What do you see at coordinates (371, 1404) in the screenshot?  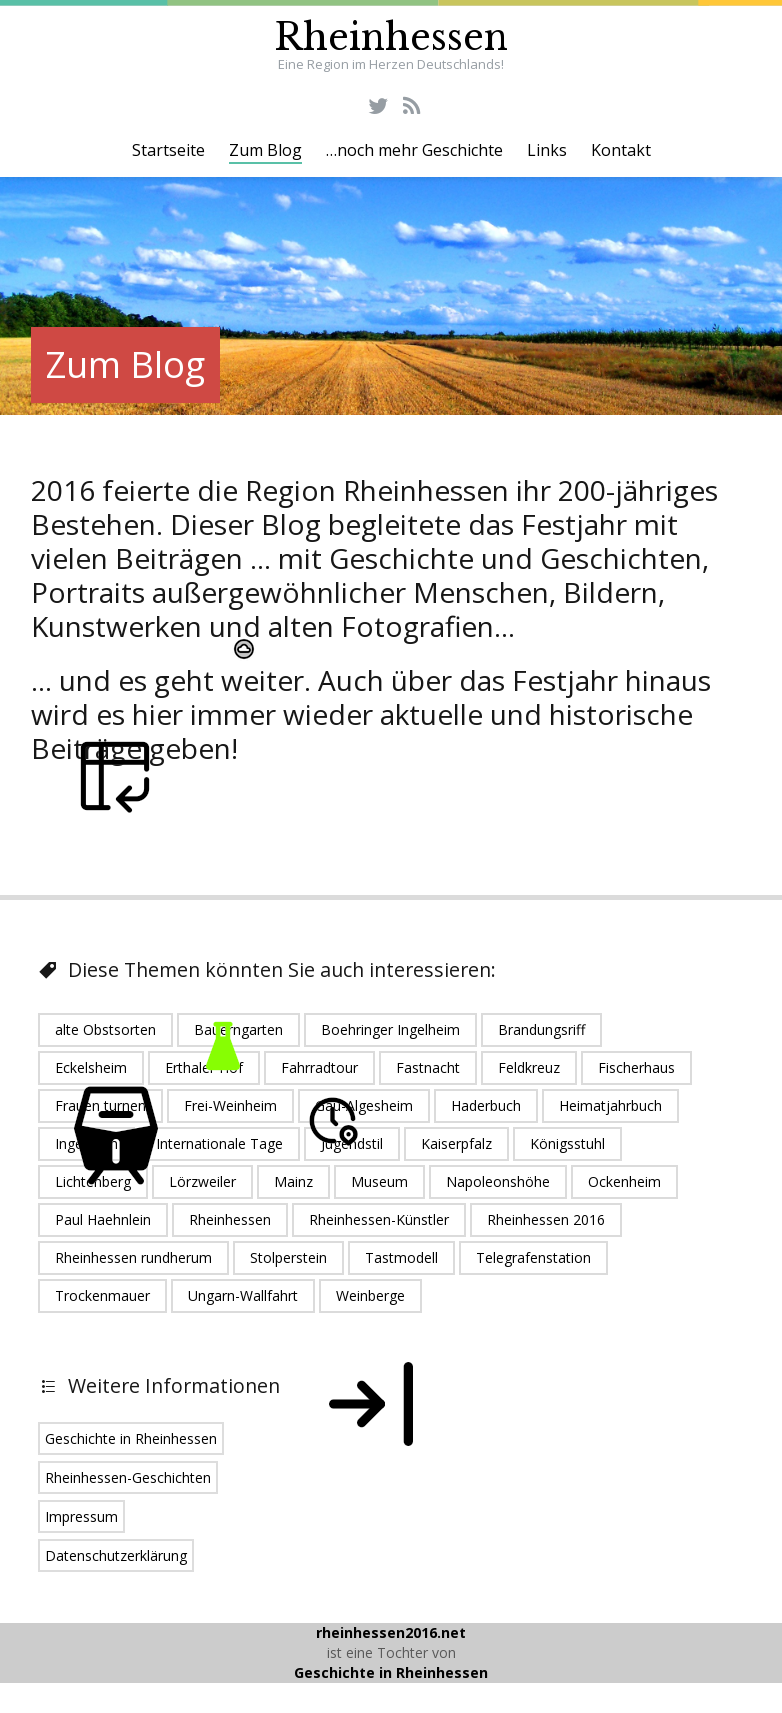 I see `collapse sidebar or panel to the right` at bounding box center [371, 1404].